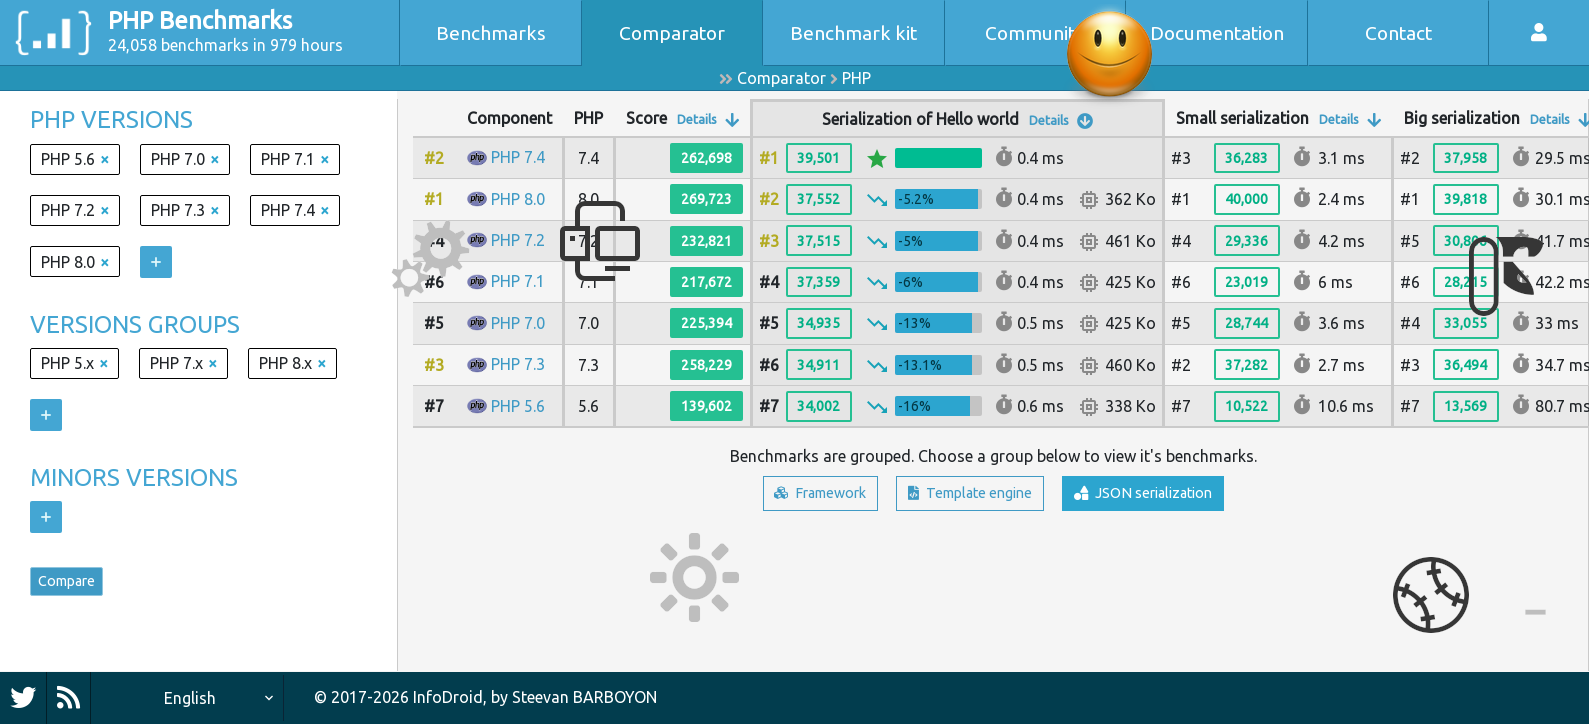  What do you see at coordinates (600, 241) in the screenshot?
I see `manage connected devices and peripherals` at bounding box center [600, 241].